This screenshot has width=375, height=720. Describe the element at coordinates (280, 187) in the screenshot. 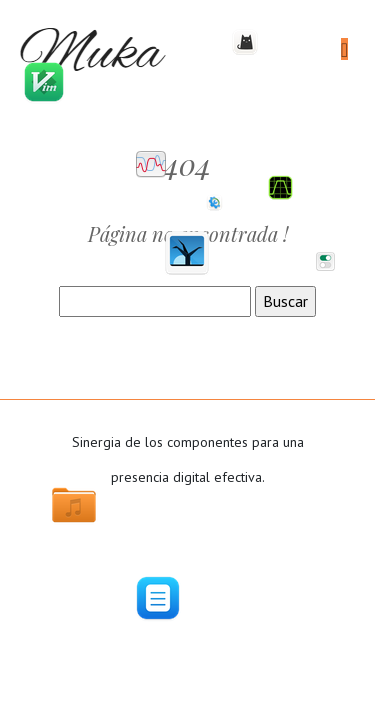

I see `open gtkwave waveform viewer application` at that location.